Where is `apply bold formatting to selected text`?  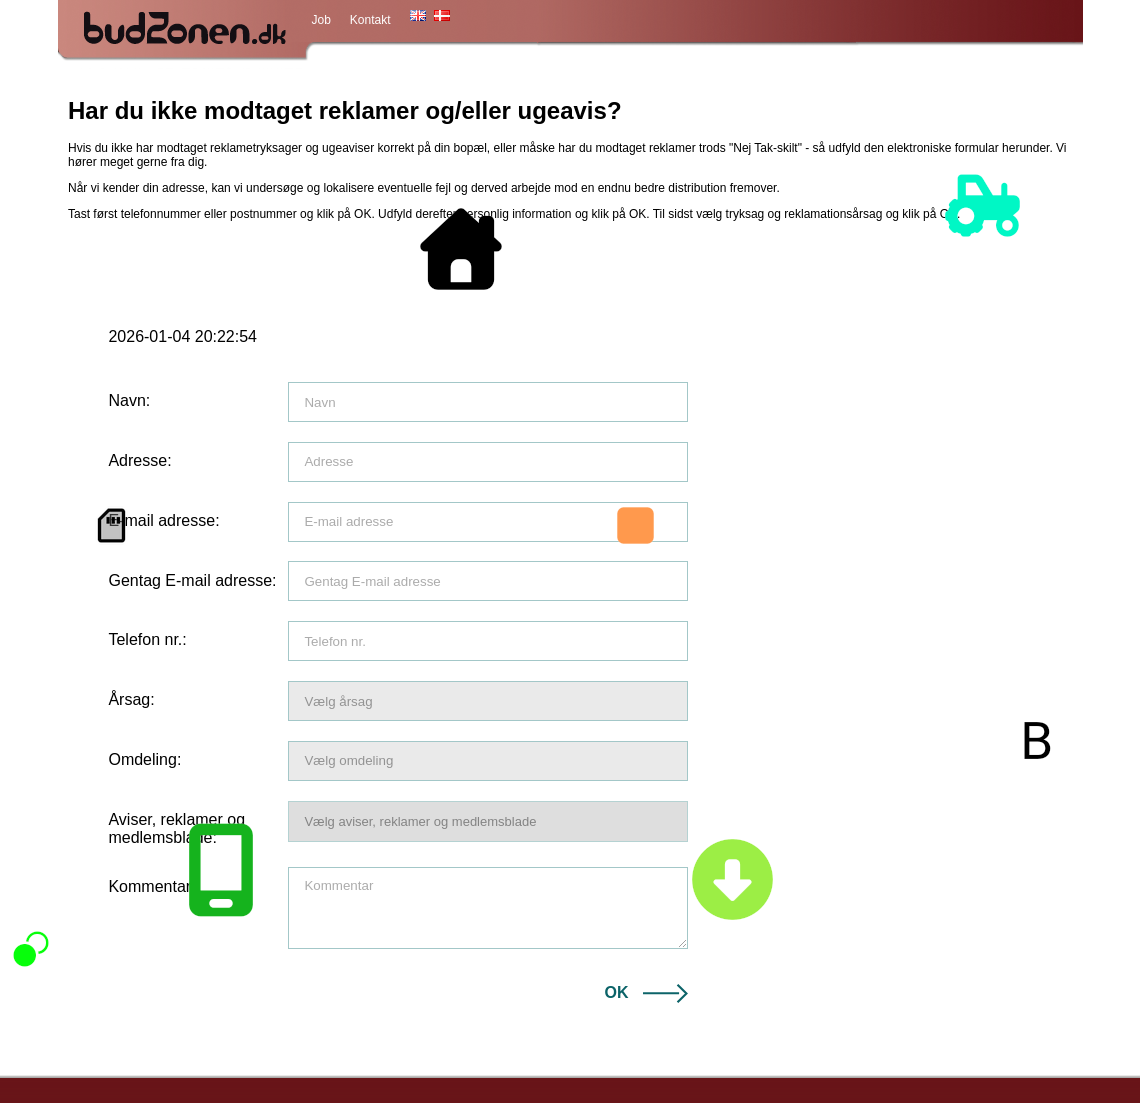
apply bold formatting to selected text is located at coordinates (1035, 740).